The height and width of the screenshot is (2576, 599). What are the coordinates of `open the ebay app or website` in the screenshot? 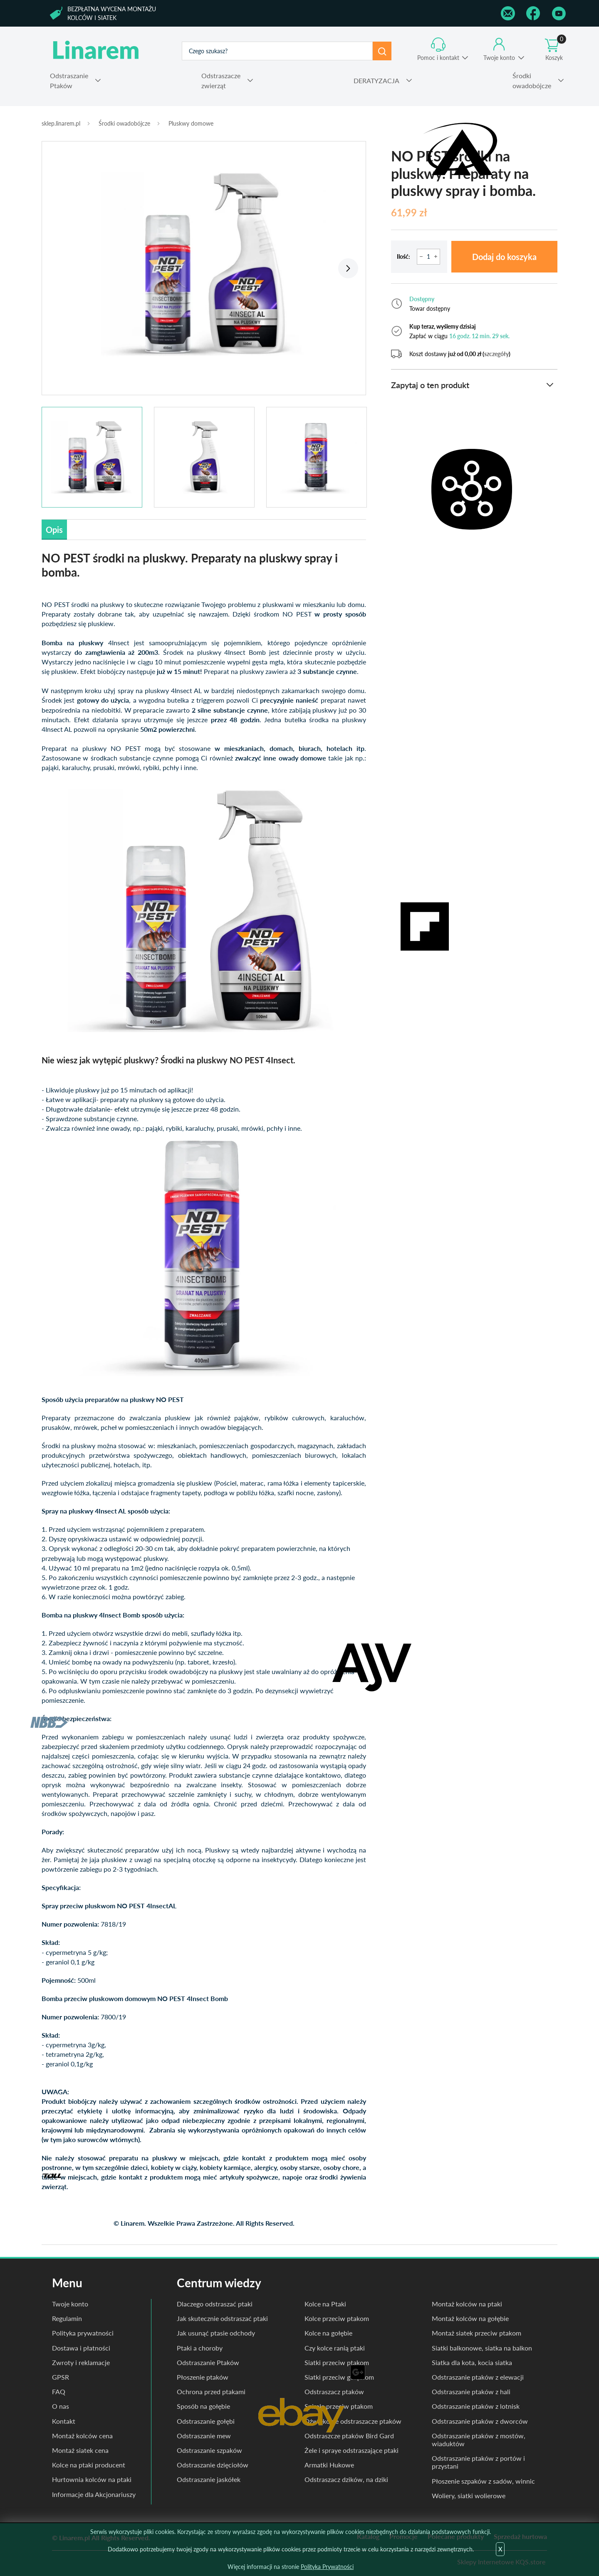 It's located at (301, 2415).